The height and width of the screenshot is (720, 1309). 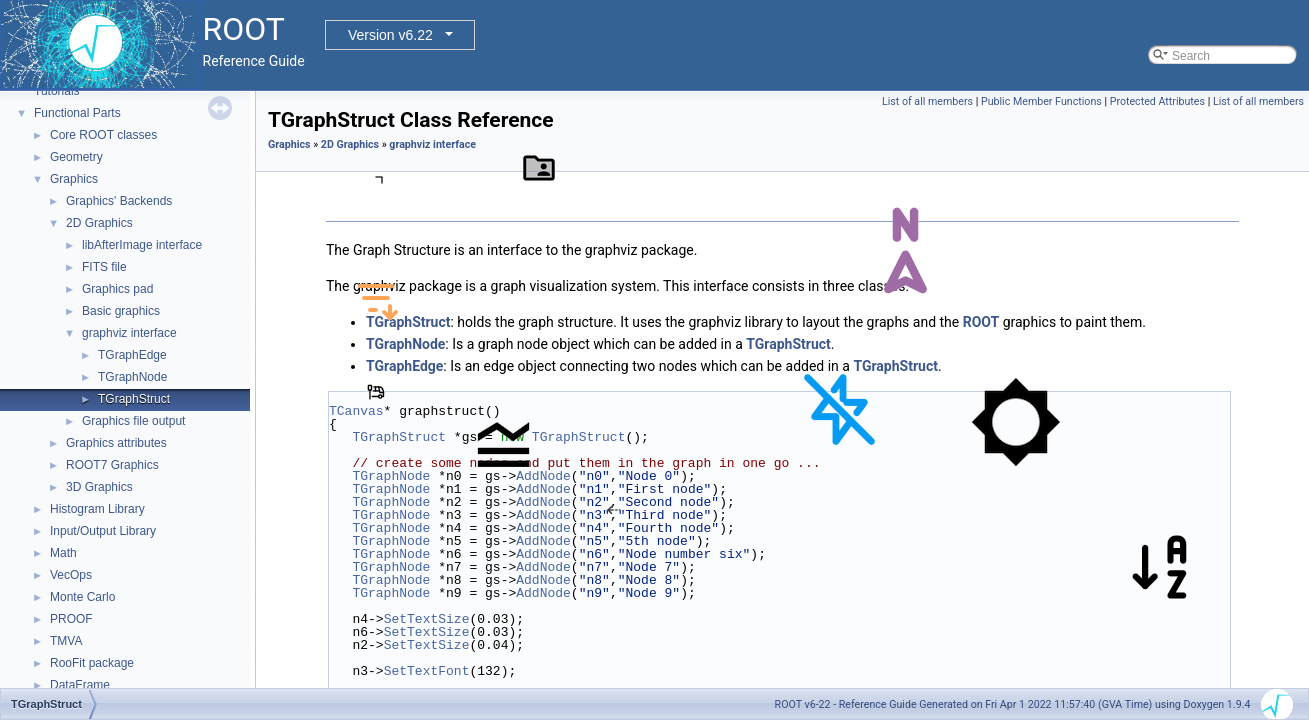 I want to click on disable flash mode, so click(x=839, y=409).